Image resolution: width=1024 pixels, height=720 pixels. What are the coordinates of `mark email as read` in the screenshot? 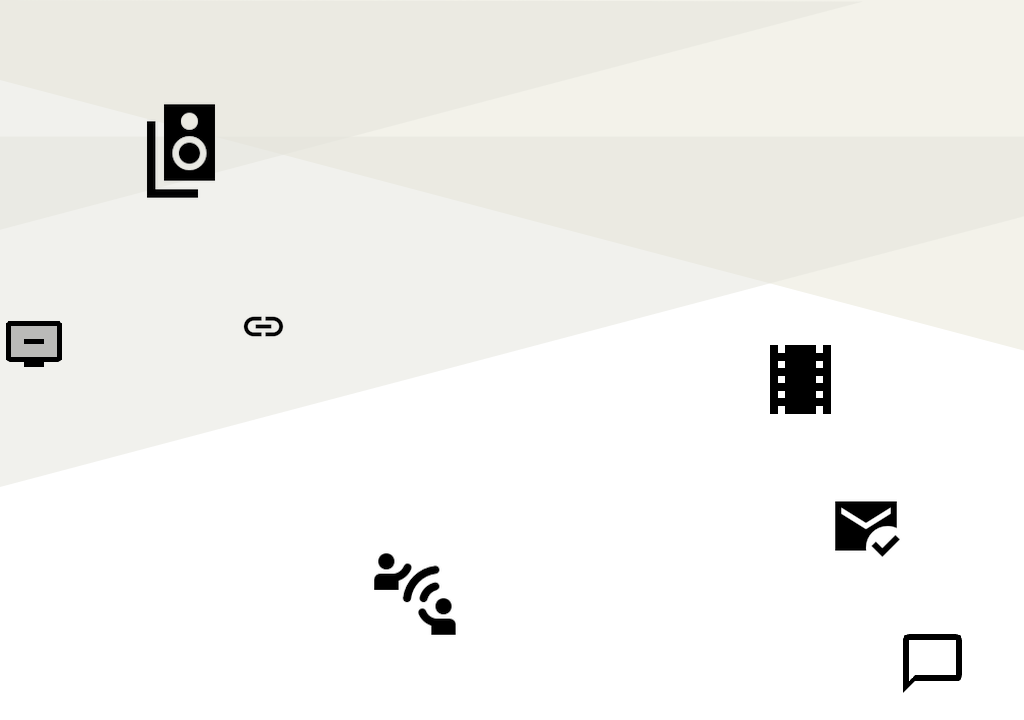 It's located at (866, 526).